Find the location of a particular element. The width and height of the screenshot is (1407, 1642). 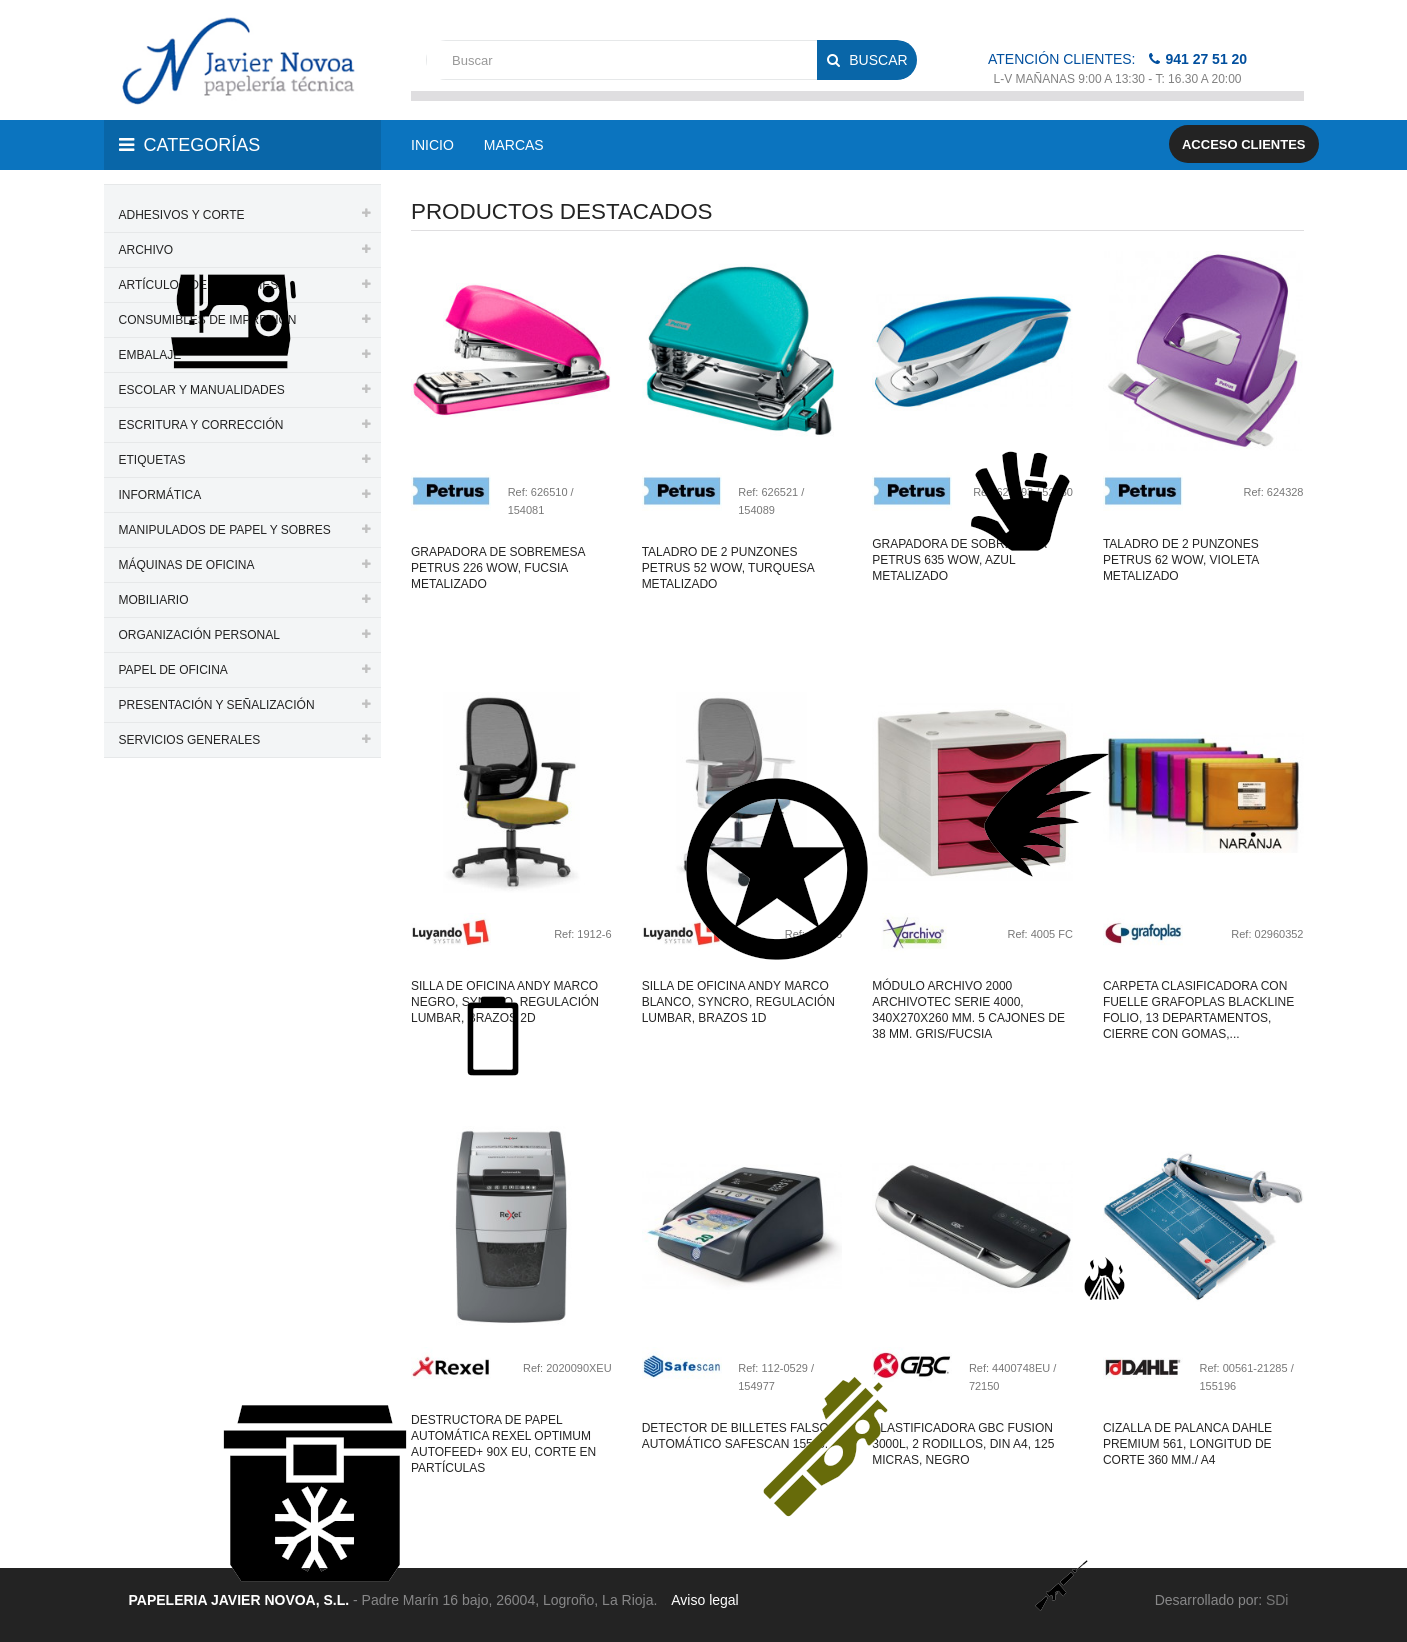

view or manage jewelry inventory is located at coordinates (1020, 501).